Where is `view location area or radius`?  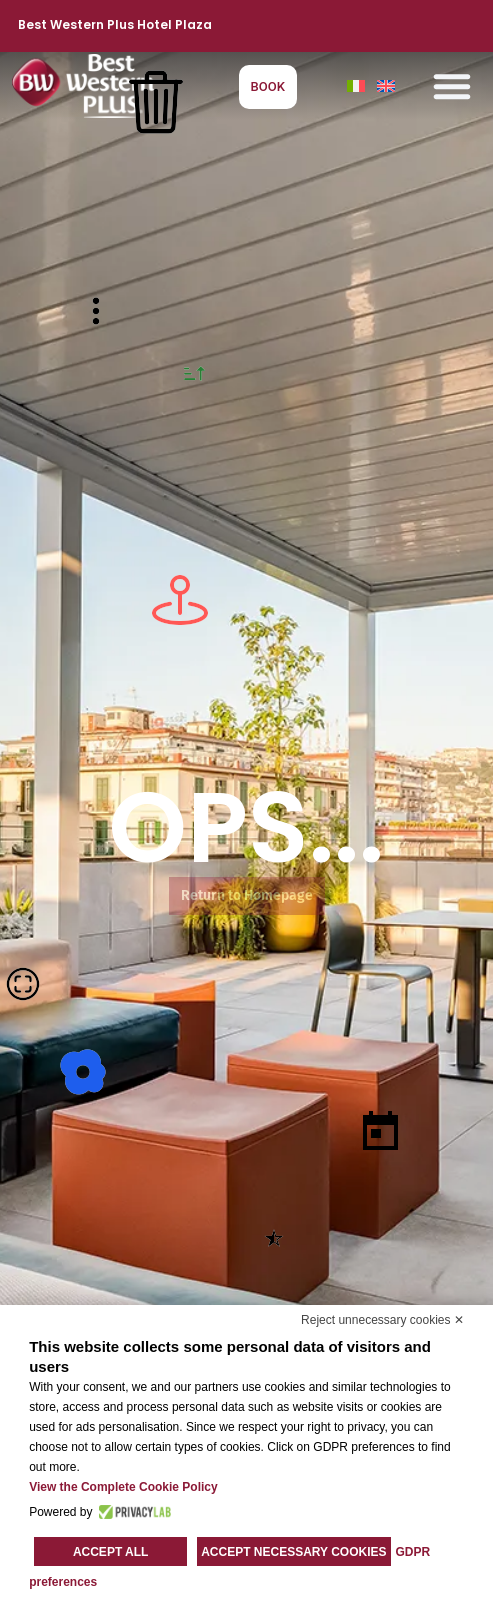
view location area or radius is located at coordinates (180, 601).